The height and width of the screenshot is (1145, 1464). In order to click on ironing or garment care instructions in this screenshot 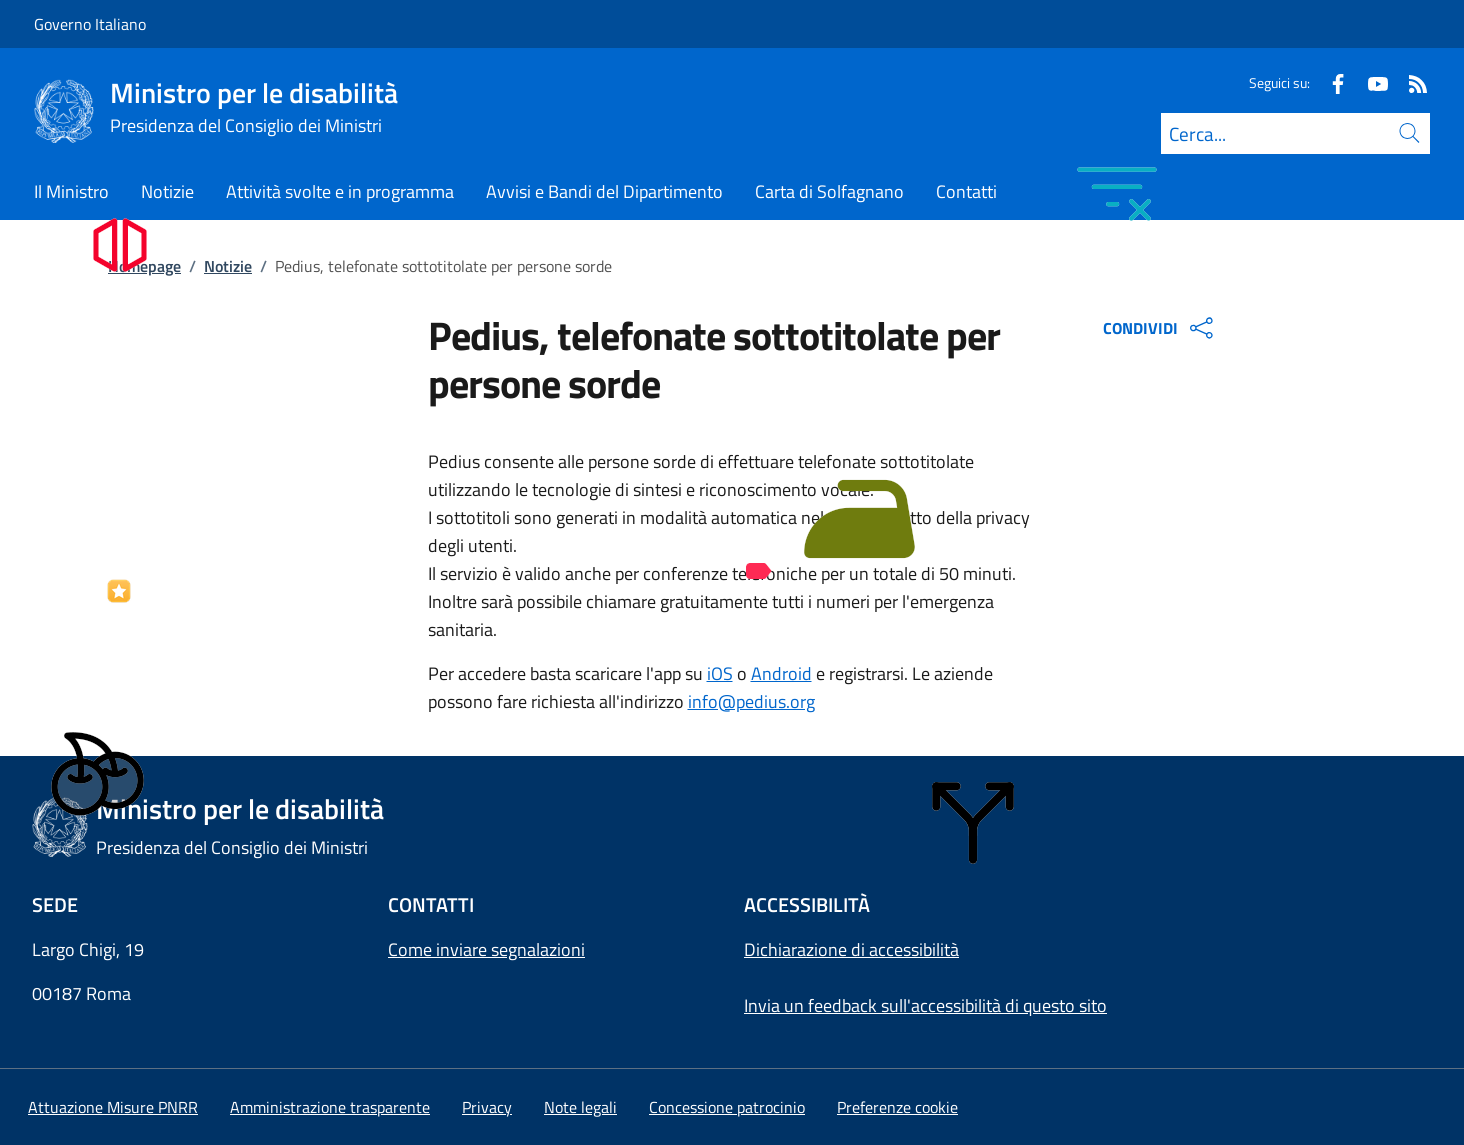, I will do `click(860, 519)`.